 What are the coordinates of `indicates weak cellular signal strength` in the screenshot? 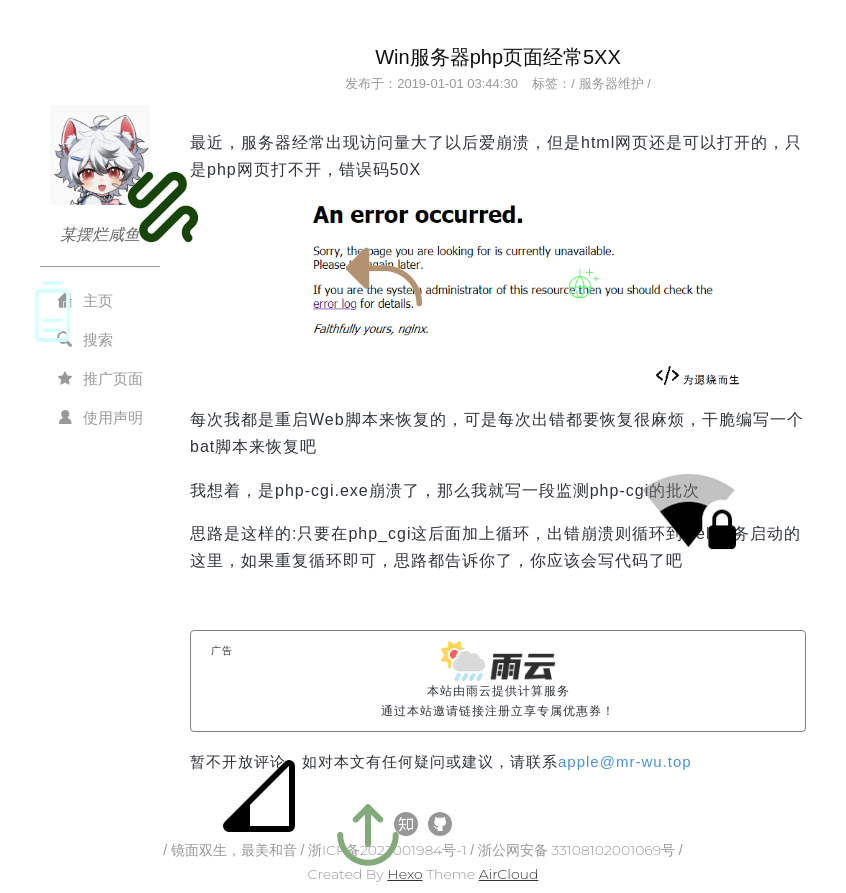 It's located at (265, 799).